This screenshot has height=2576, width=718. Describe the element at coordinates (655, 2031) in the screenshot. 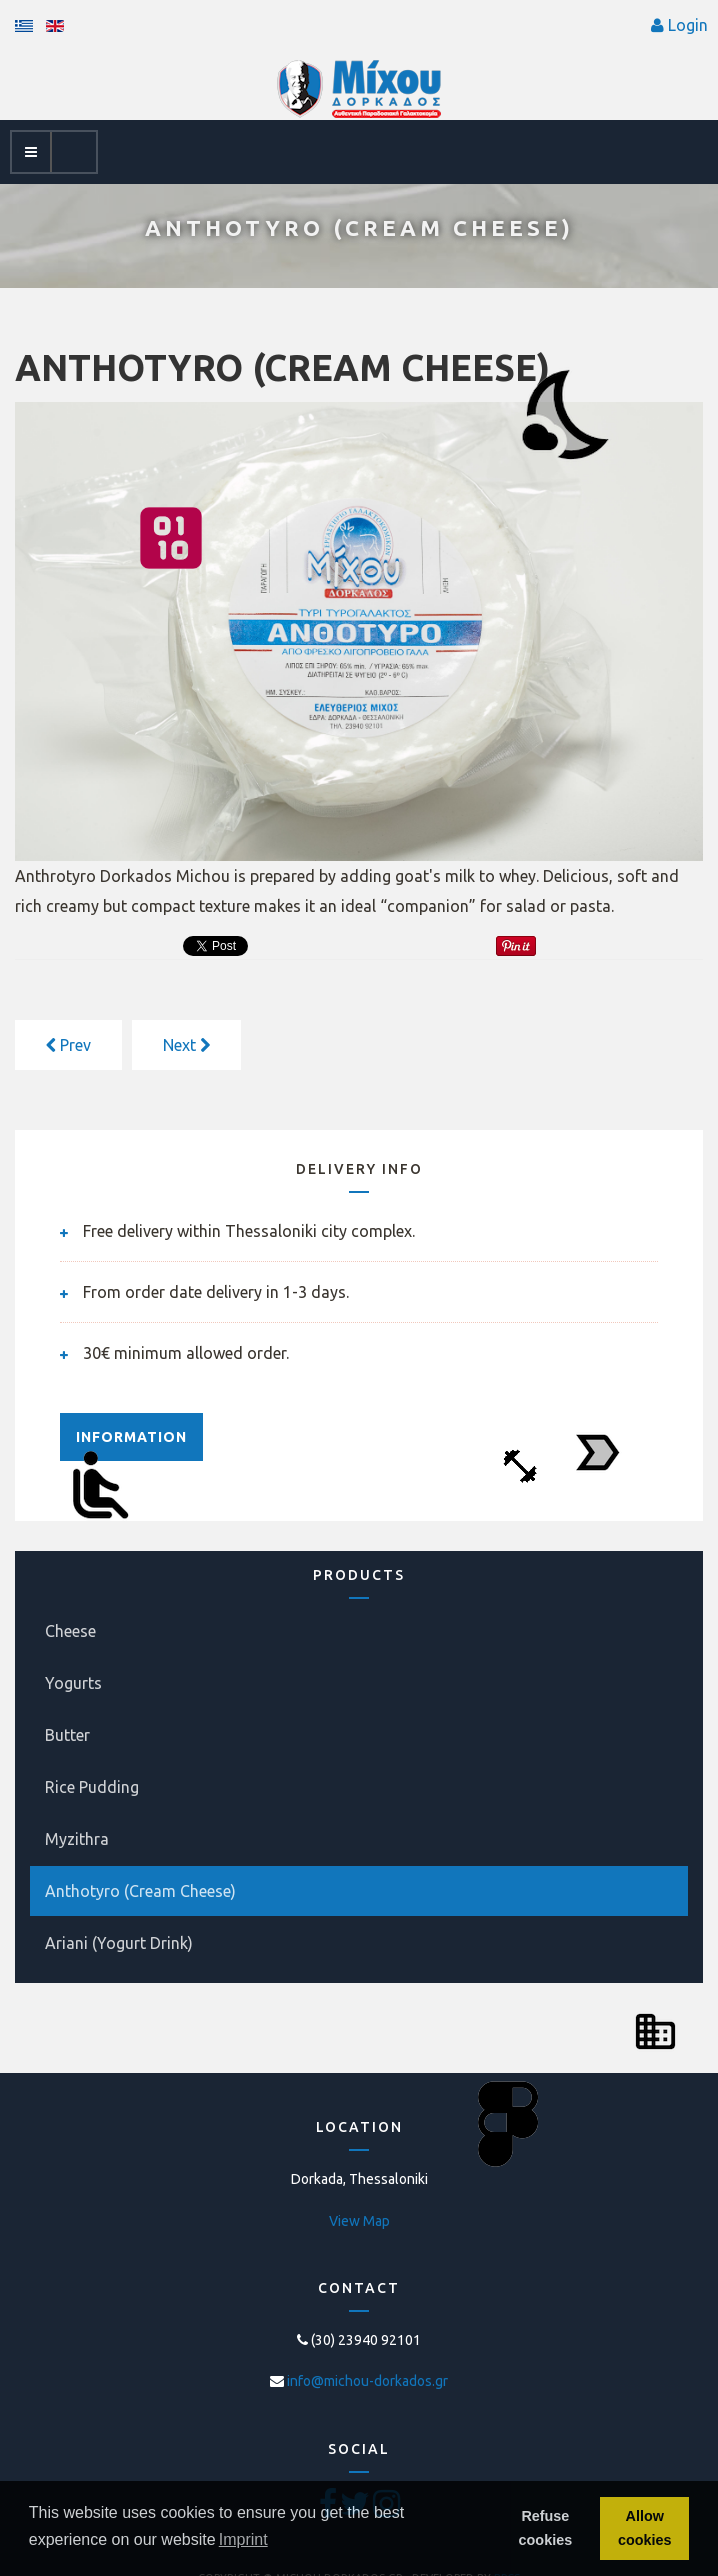

I see `view business contact information` at that location.